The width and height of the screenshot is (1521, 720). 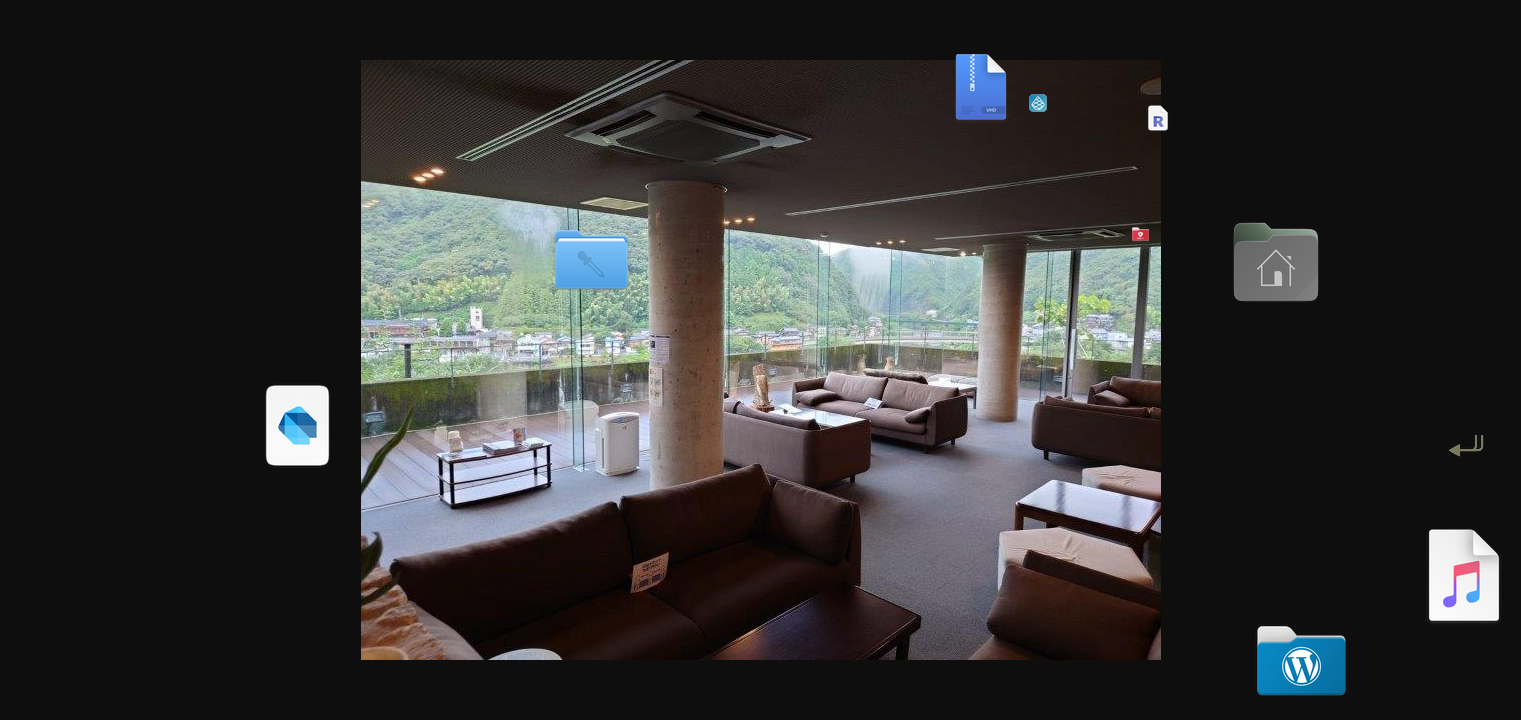 What do you see at coordinates (1140, 234) in the screenshot?
I see `open TotalAV antivirus program folder` at bounding box center [1140, 234].